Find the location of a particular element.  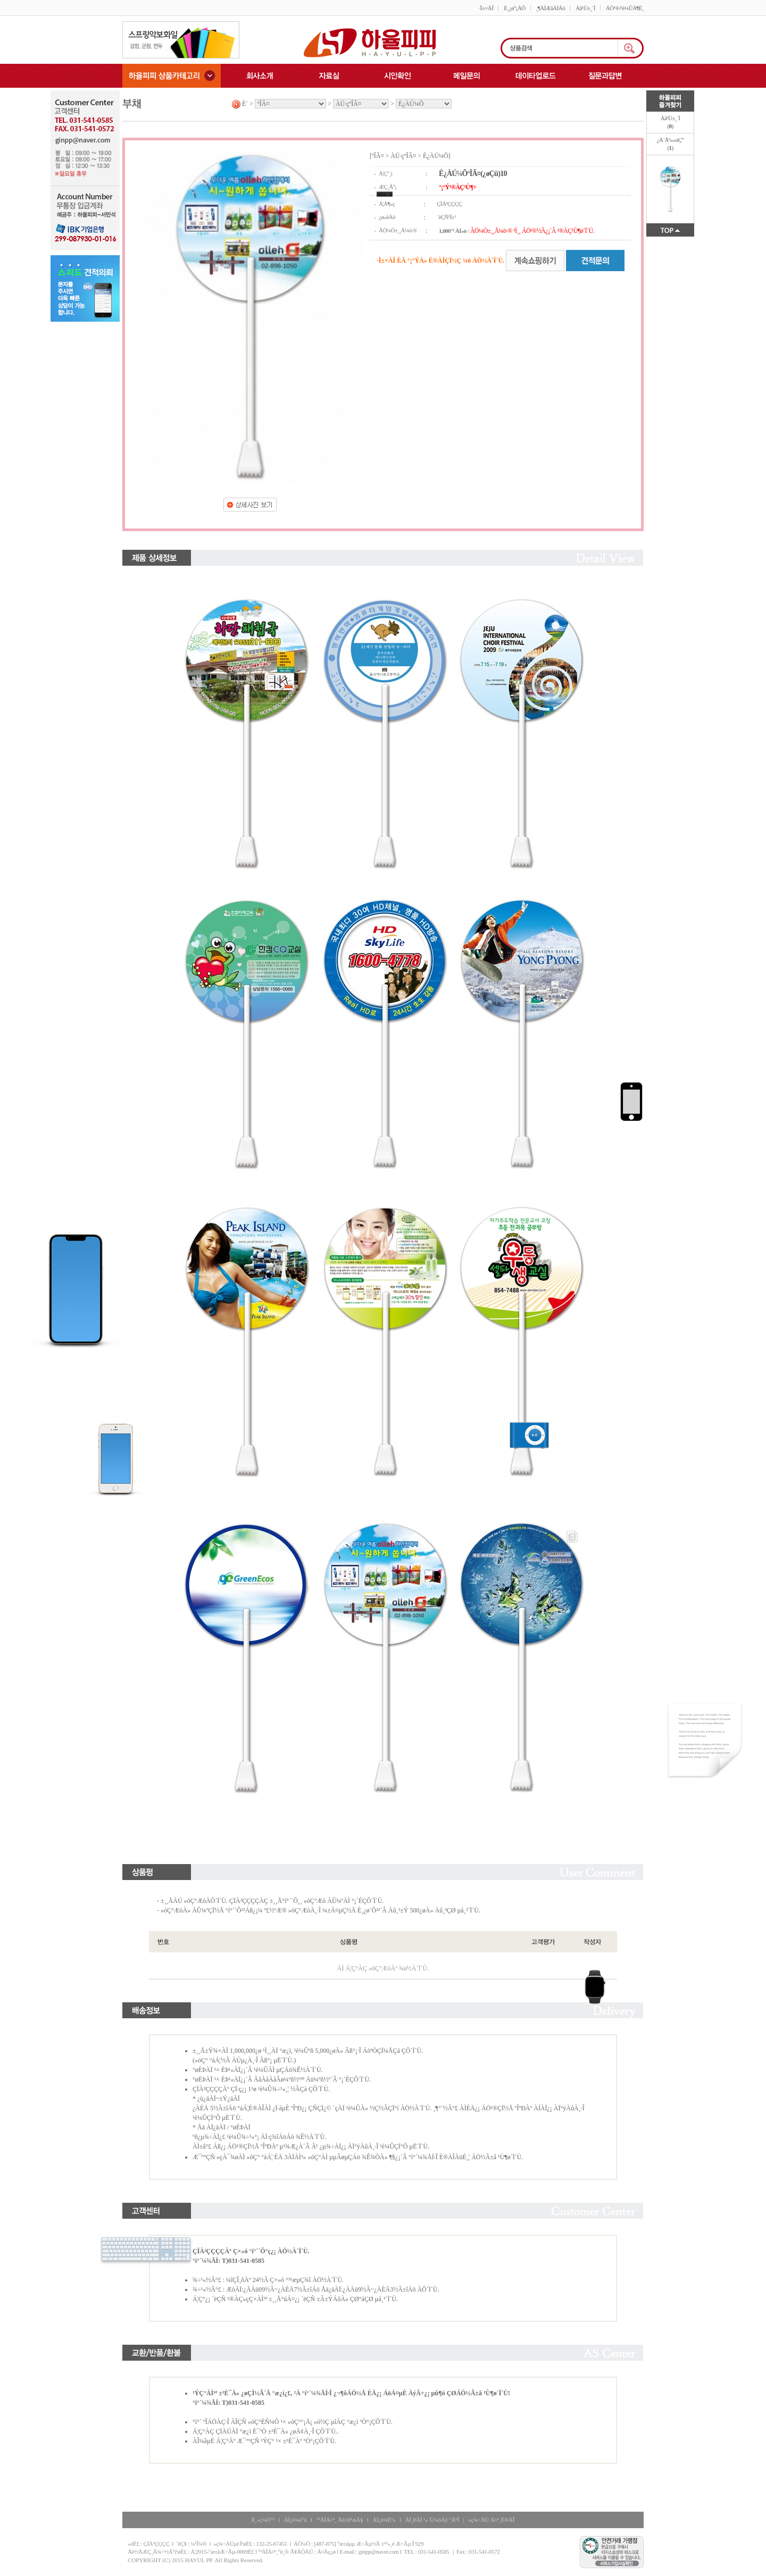

connected iPhone SE device is located at coordinates (115, 1459).